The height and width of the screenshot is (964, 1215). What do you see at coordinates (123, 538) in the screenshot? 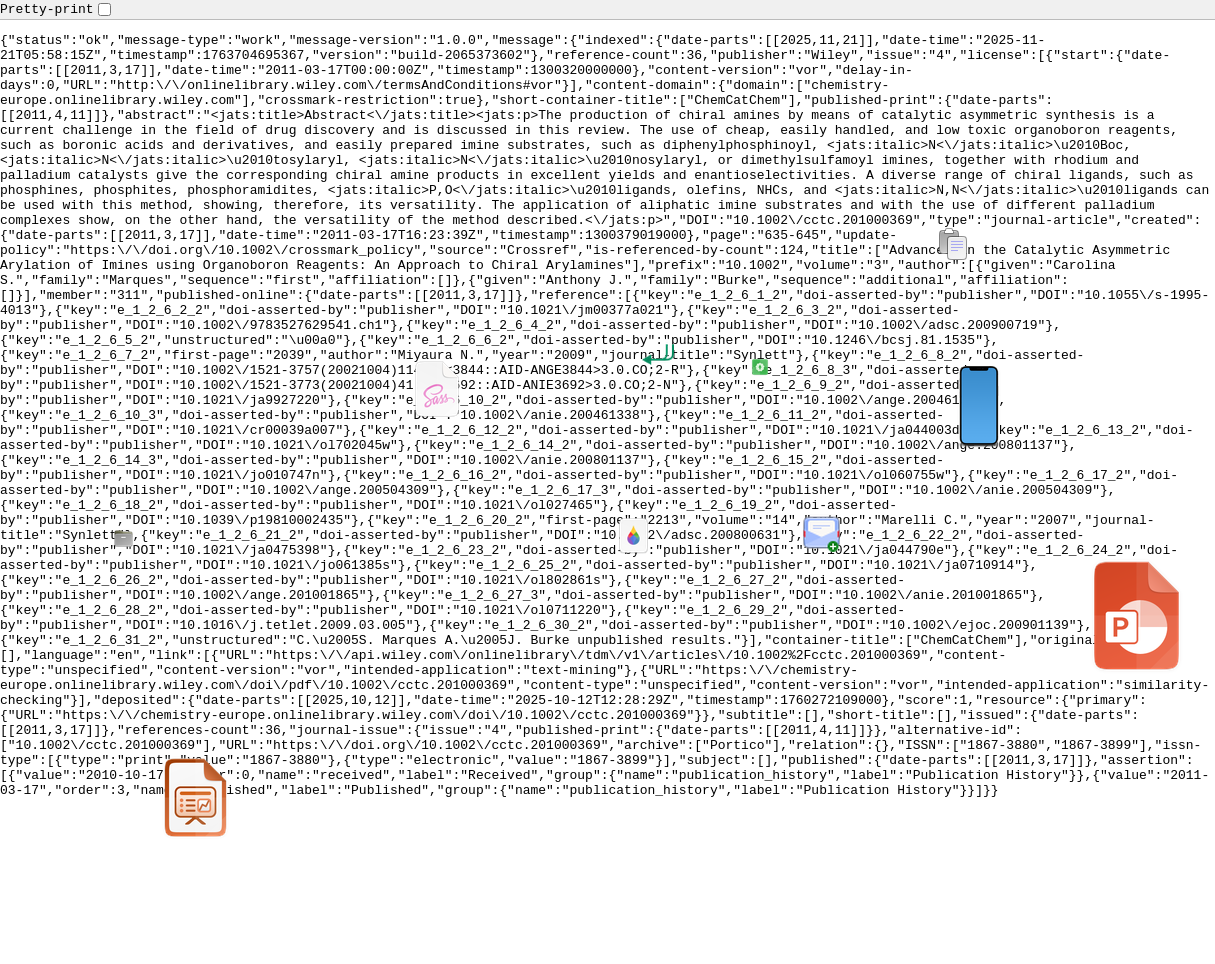
I see `open the file manager application` at bounding box center [123, 538].